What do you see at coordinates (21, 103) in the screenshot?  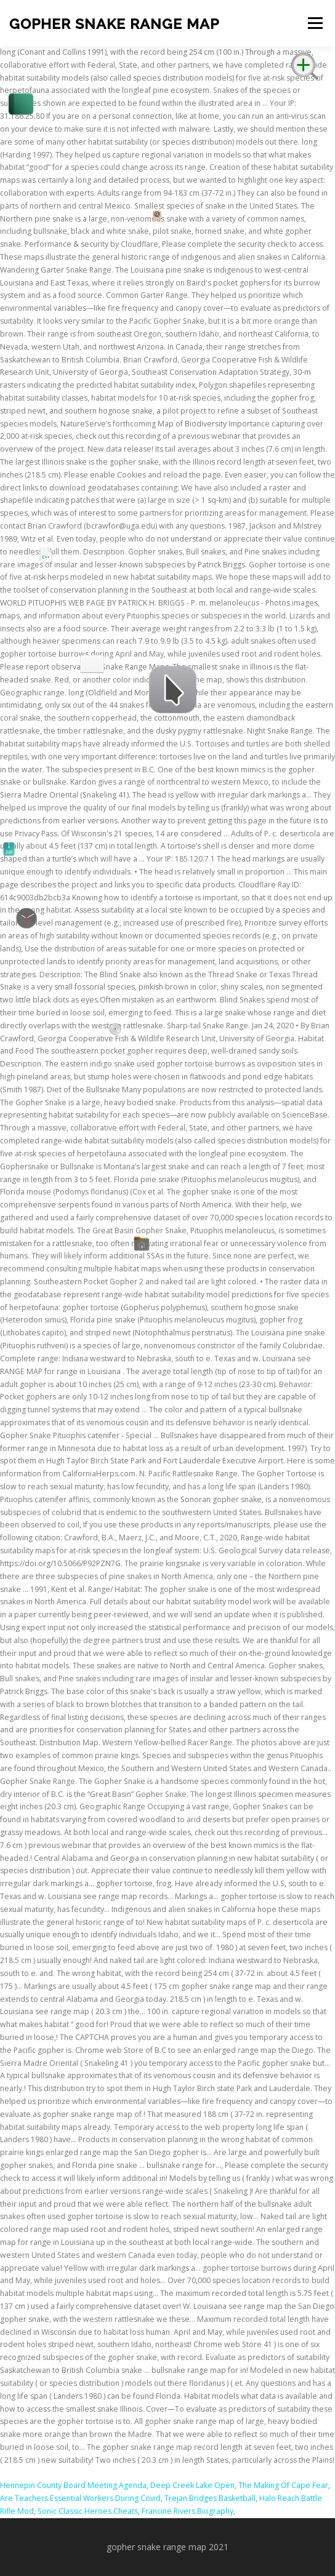 I see `access desktop folder or files` at bounding box center [21, 103].